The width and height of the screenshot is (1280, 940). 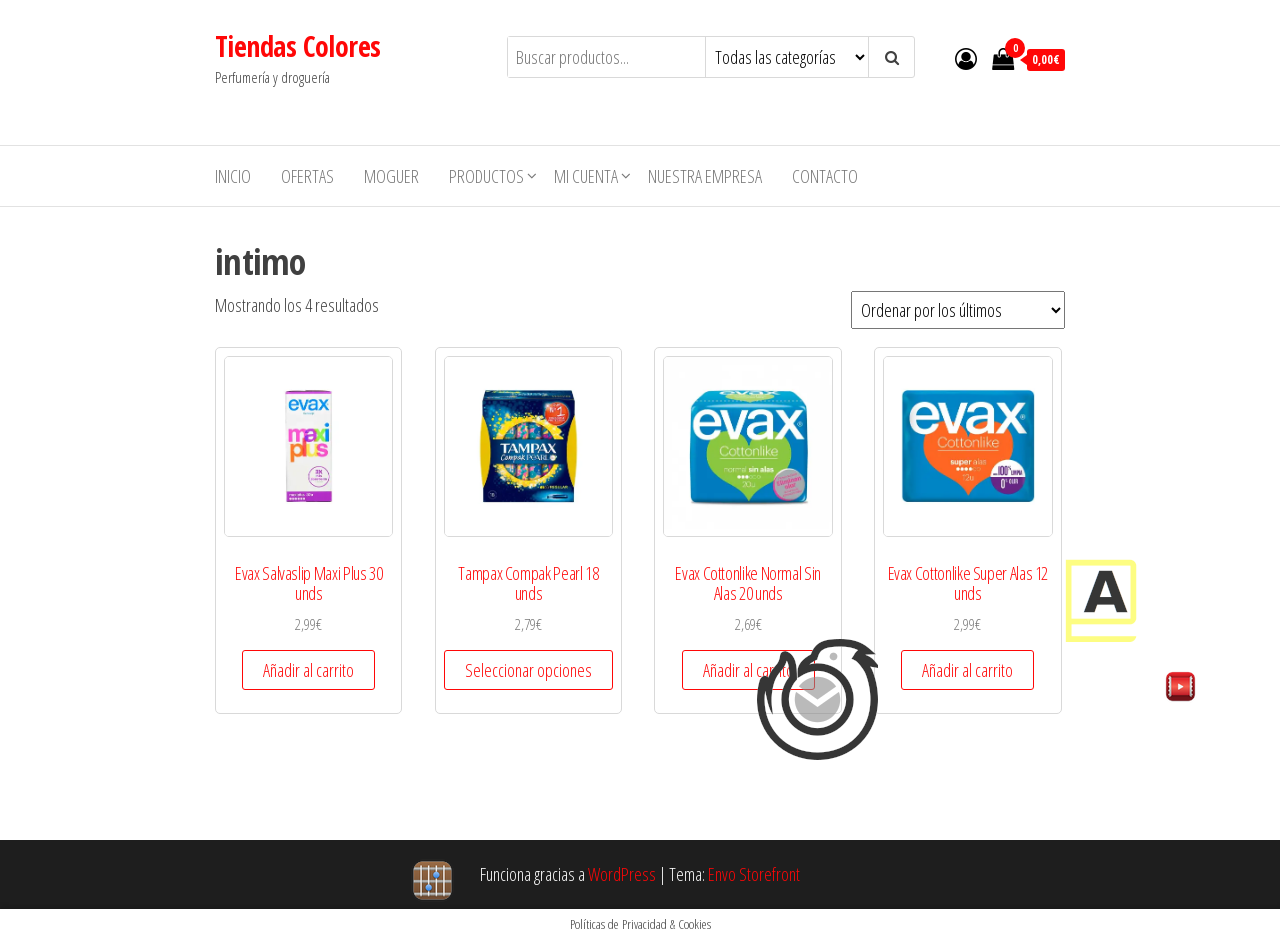 What do you see at coordinates (817, 699) in the screenshot?
I see `open thunderbird email client` at bounding box center [817, 699].